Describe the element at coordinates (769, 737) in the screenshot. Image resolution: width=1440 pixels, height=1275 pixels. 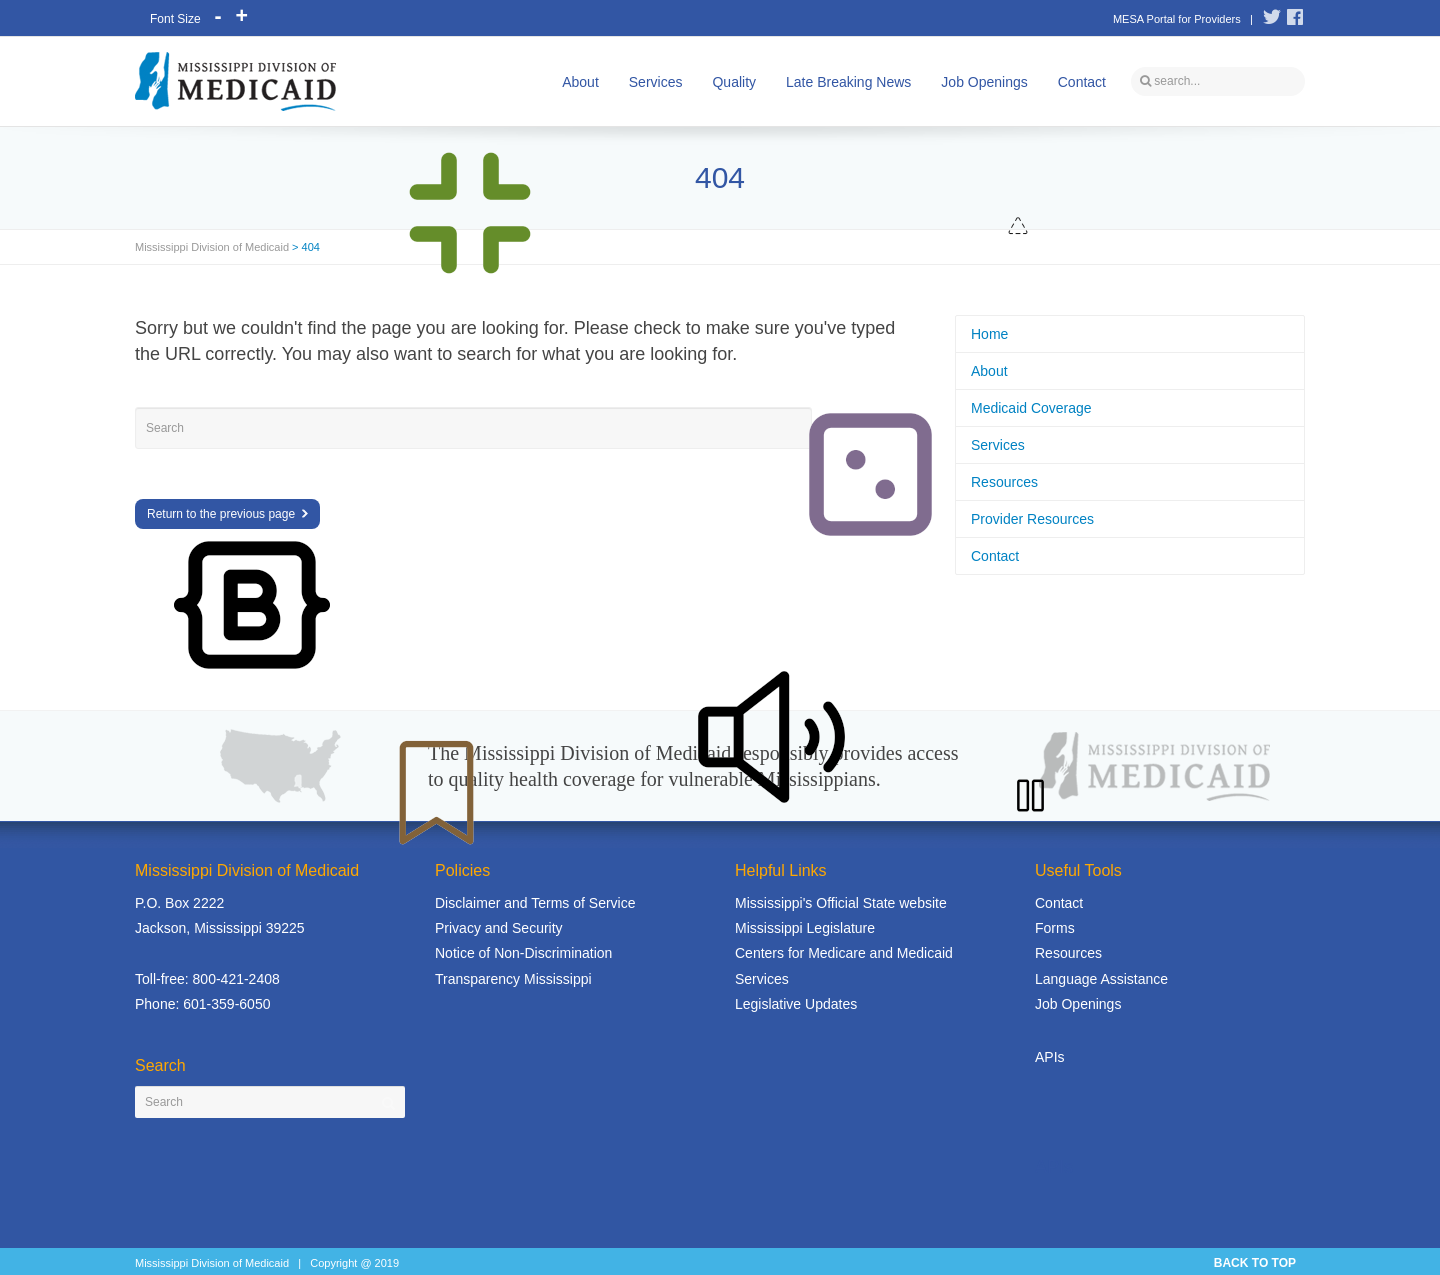
I see `volume is set to high` at that location.